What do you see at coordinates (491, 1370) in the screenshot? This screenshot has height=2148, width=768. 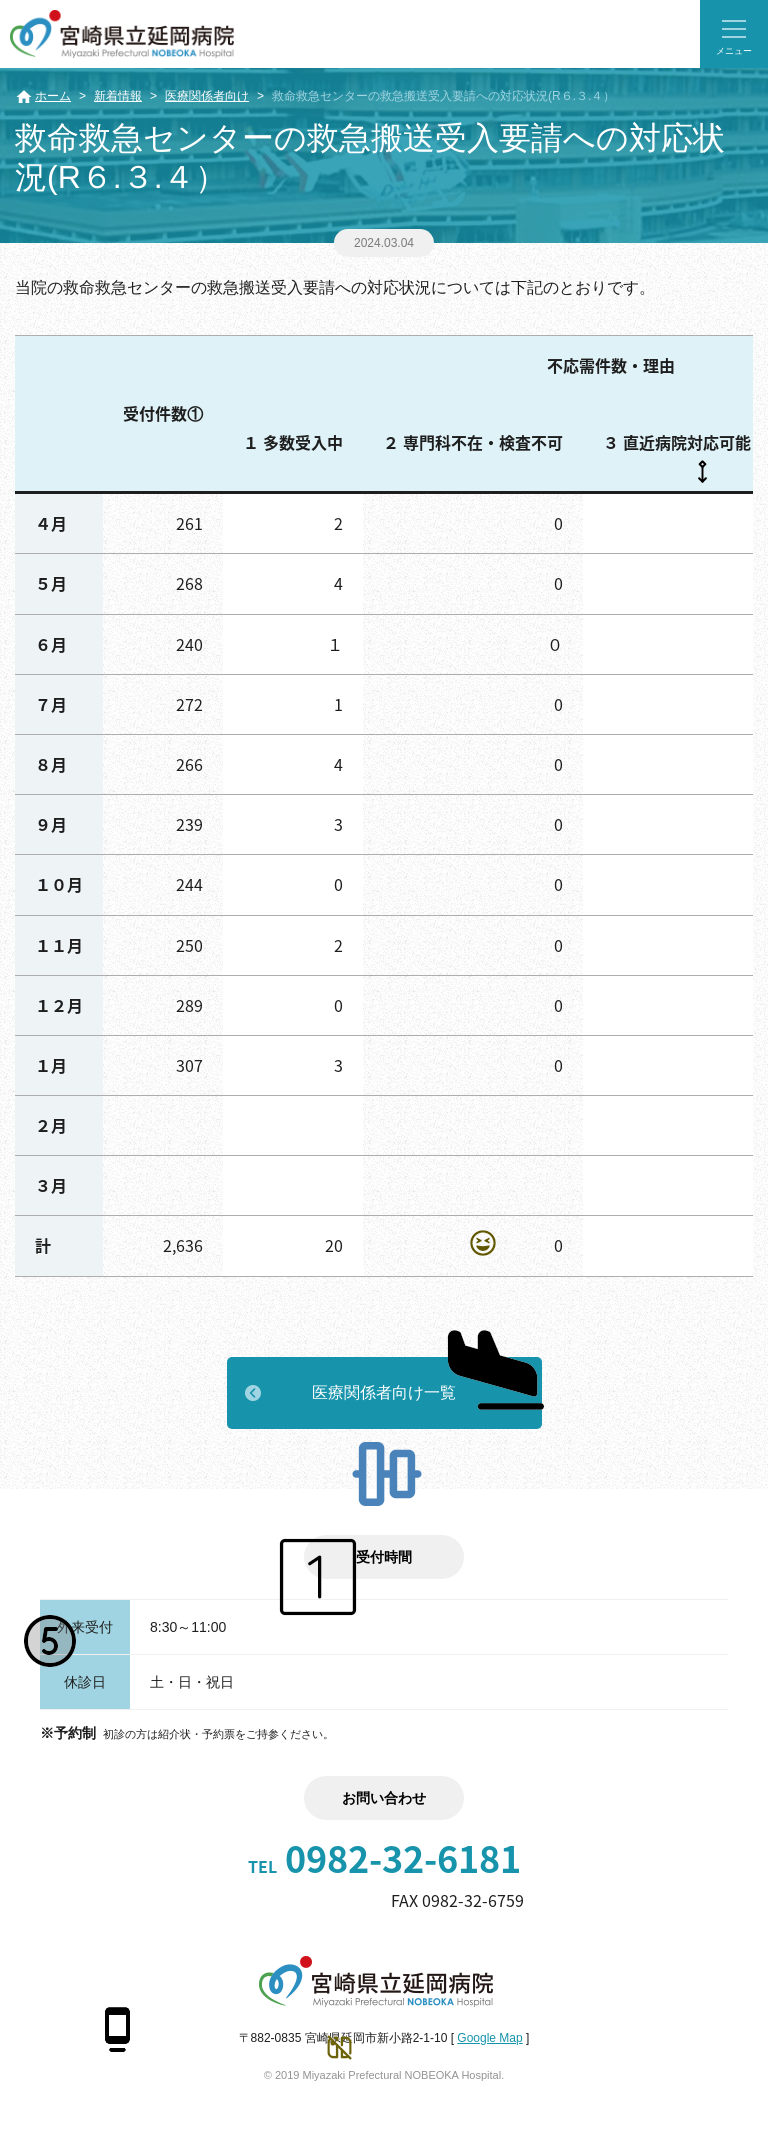 I see `indicates flight arrival status` at bounding box center [491, 1370].